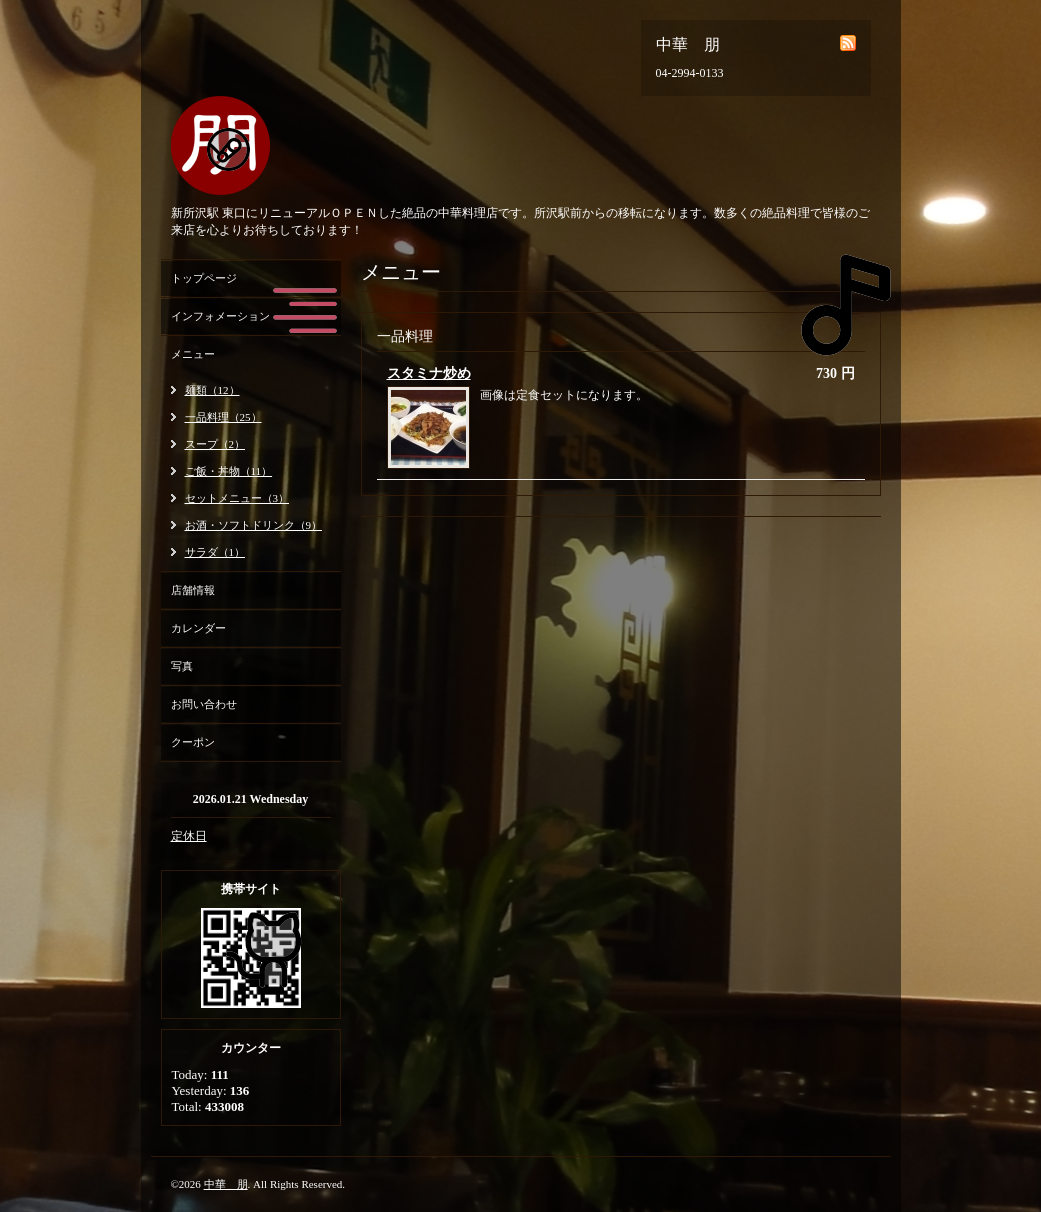 The height and width of the screenshot is (1212, 1041). I want to click on link to github repository, so click(270, 948).